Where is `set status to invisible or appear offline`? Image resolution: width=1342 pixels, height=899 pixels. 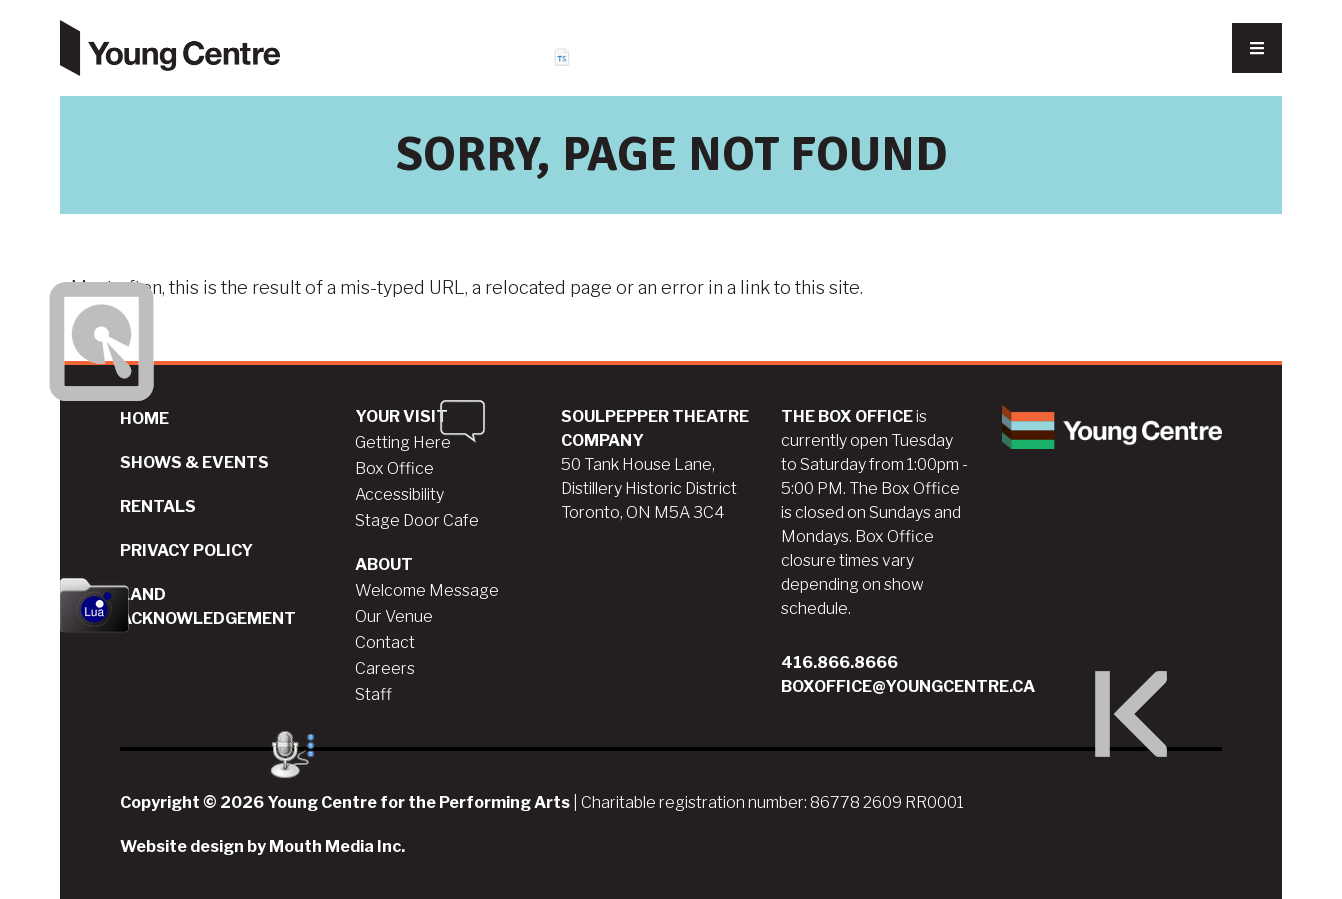
set status to invisible or appear offline is located at coordinates (463, 421).